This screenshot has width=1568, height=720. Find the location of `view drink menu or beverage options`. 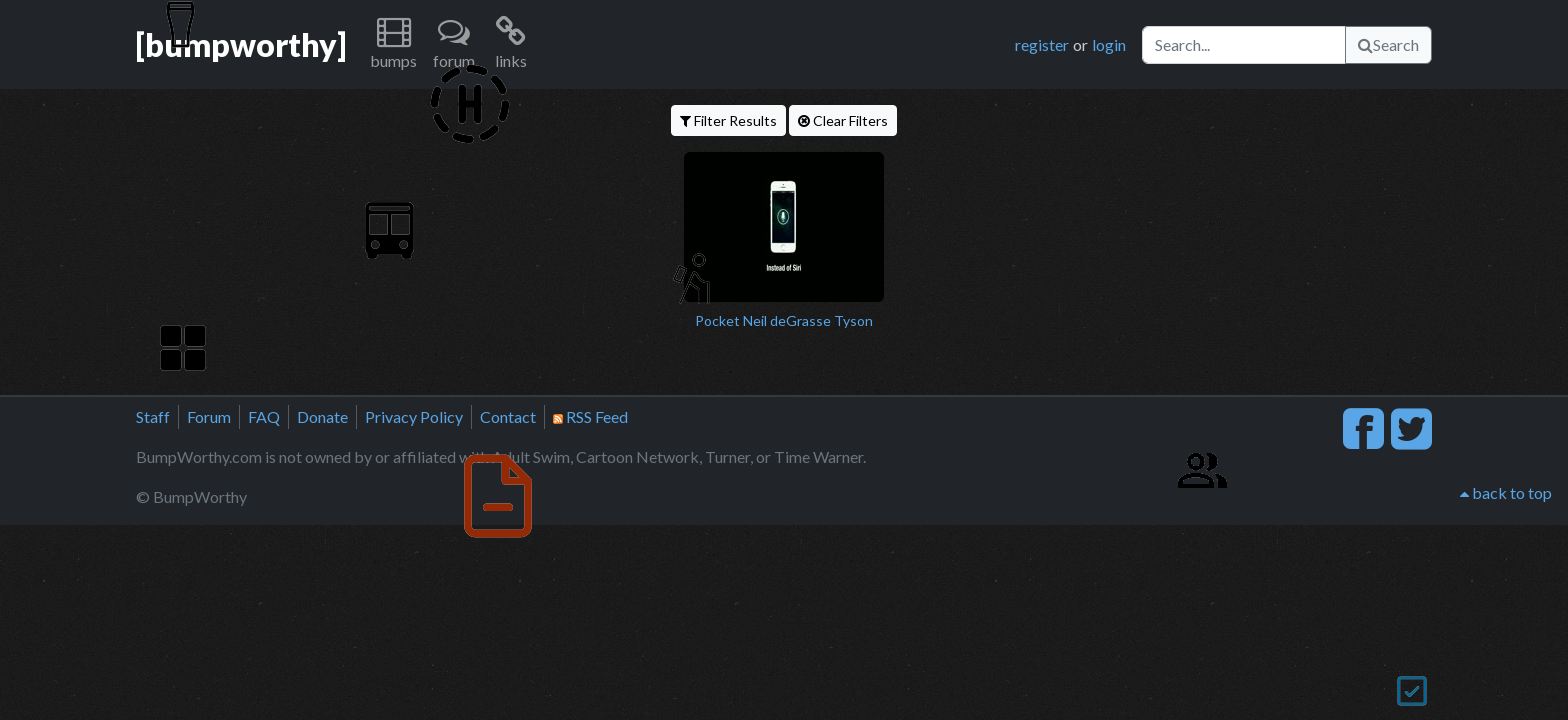

view drink menu or beverage options is located at coordinates (180, 24).